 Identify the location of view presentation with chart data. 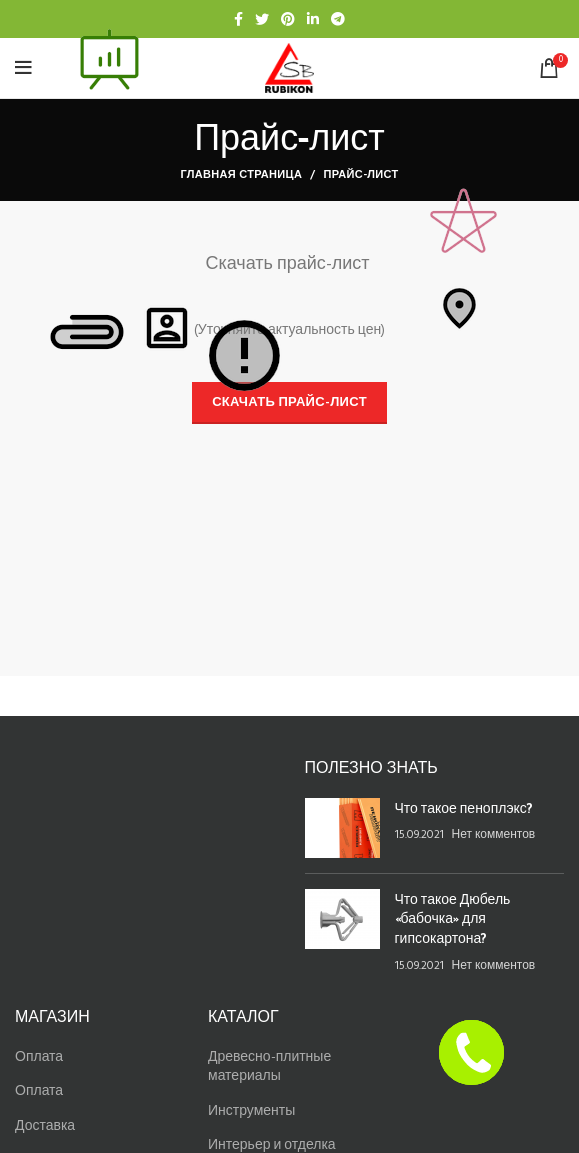
(109, 60).